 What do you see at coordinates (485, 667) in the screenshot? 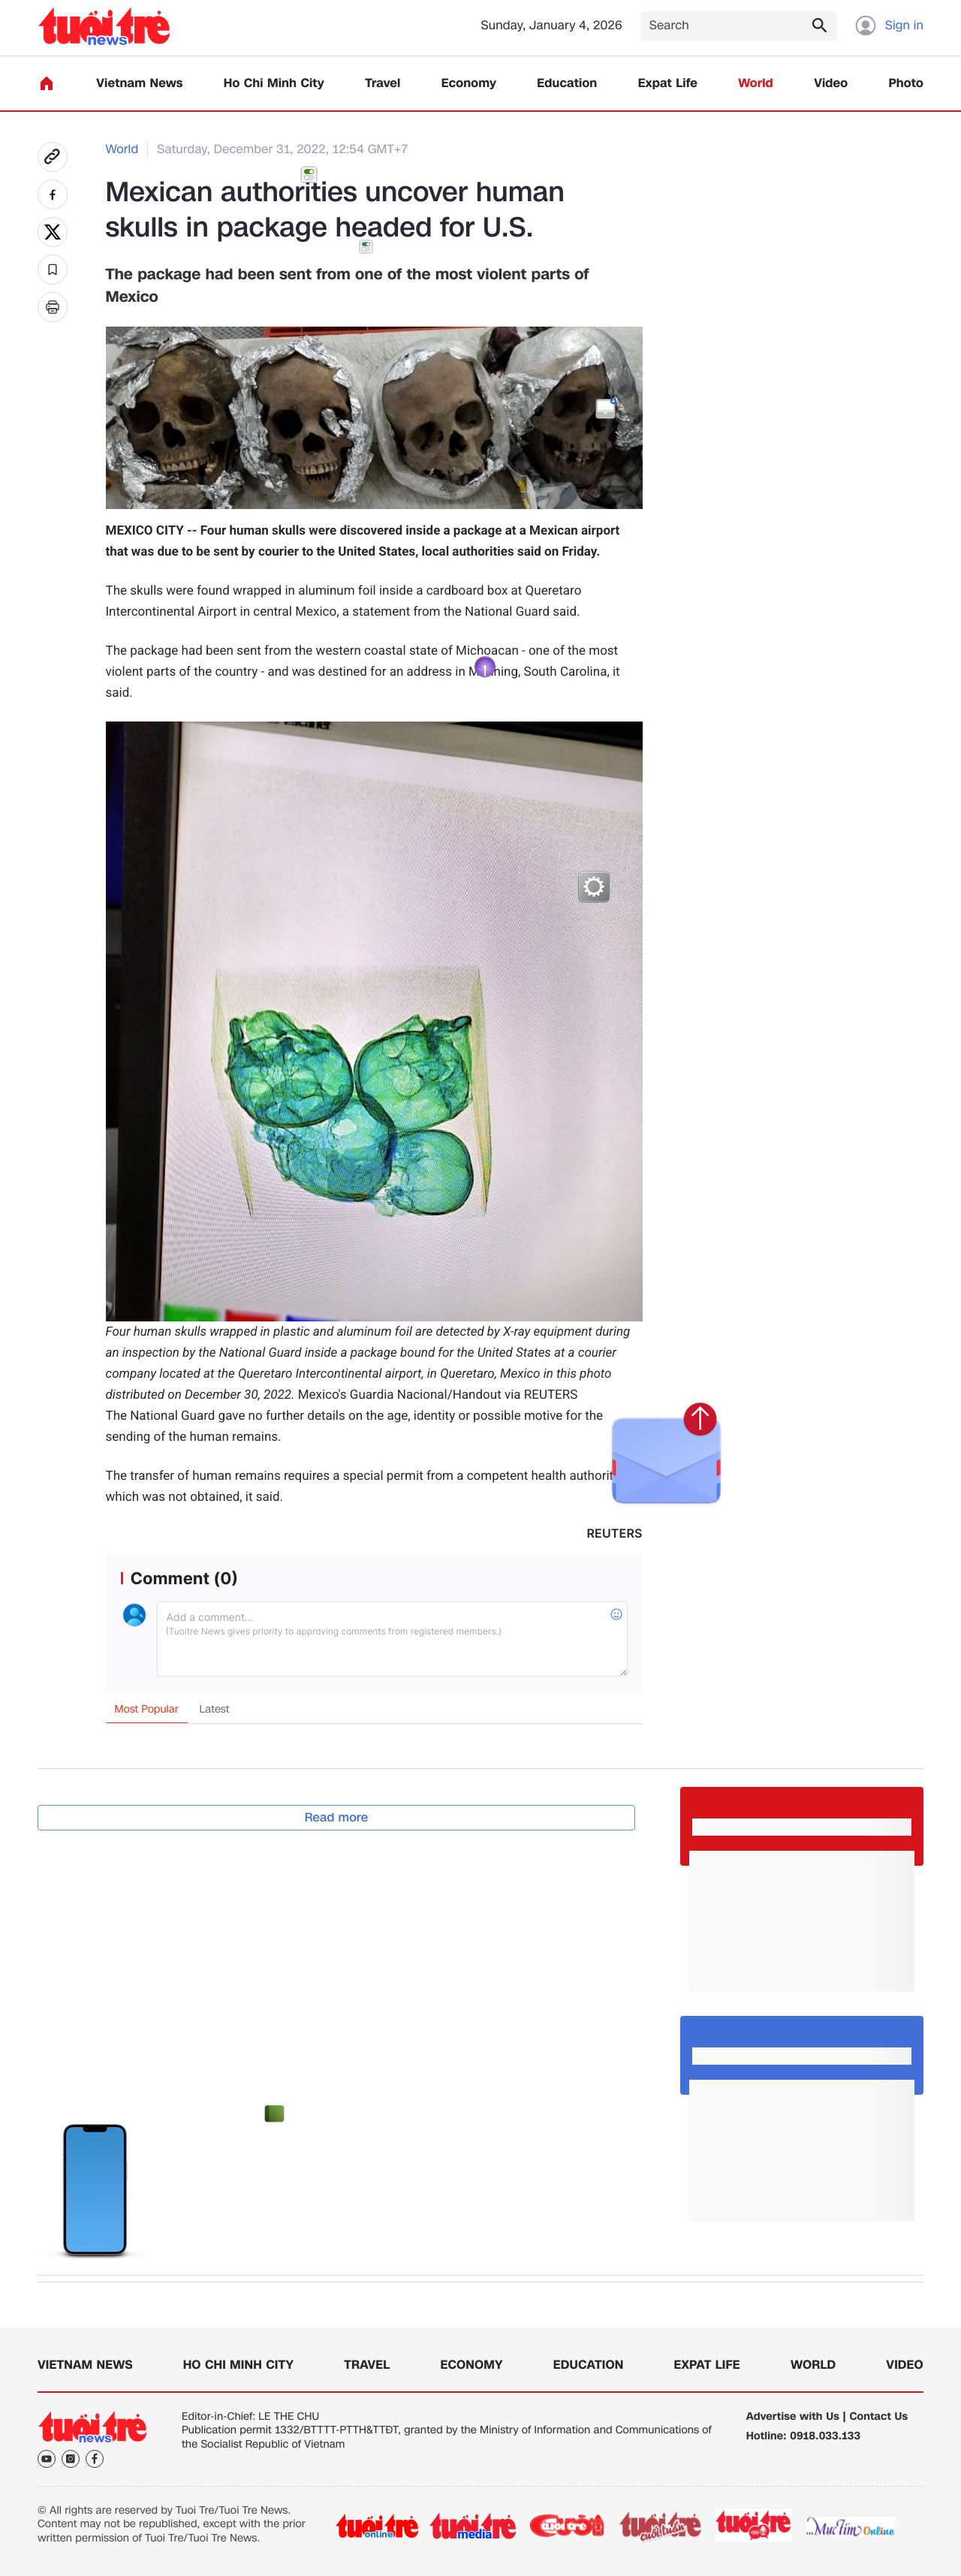
I see `open the podcasts app` at bounding box center [485, 667].